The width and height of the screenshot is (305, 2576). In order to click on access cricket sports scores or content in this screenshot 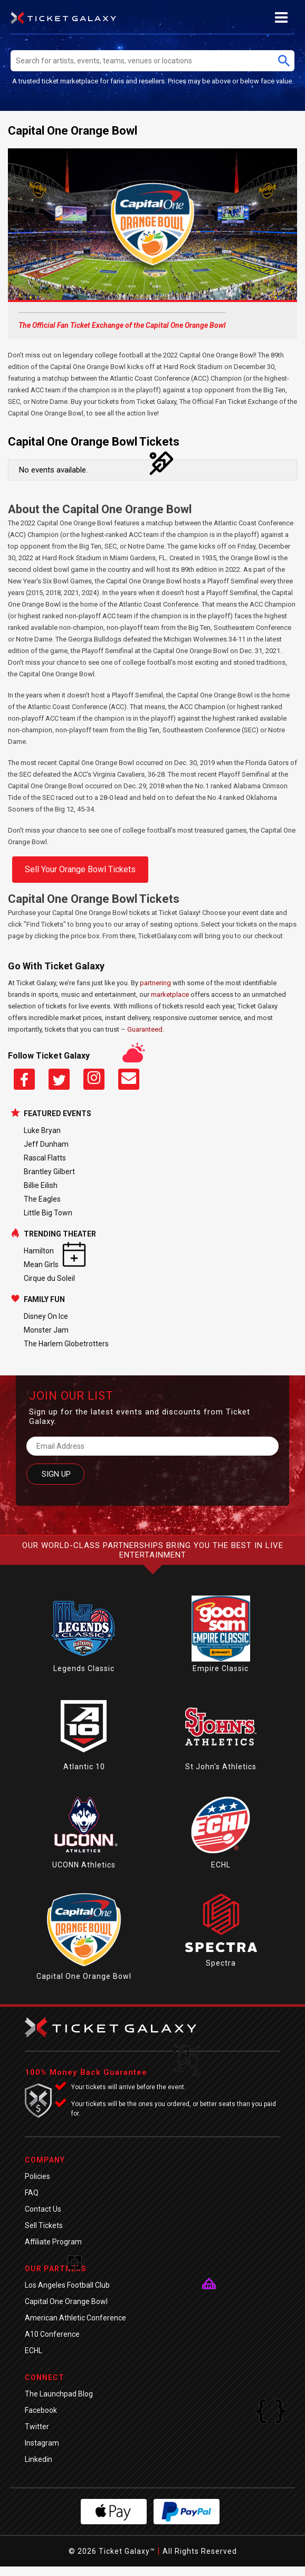, I will do `click(160, 463)`.